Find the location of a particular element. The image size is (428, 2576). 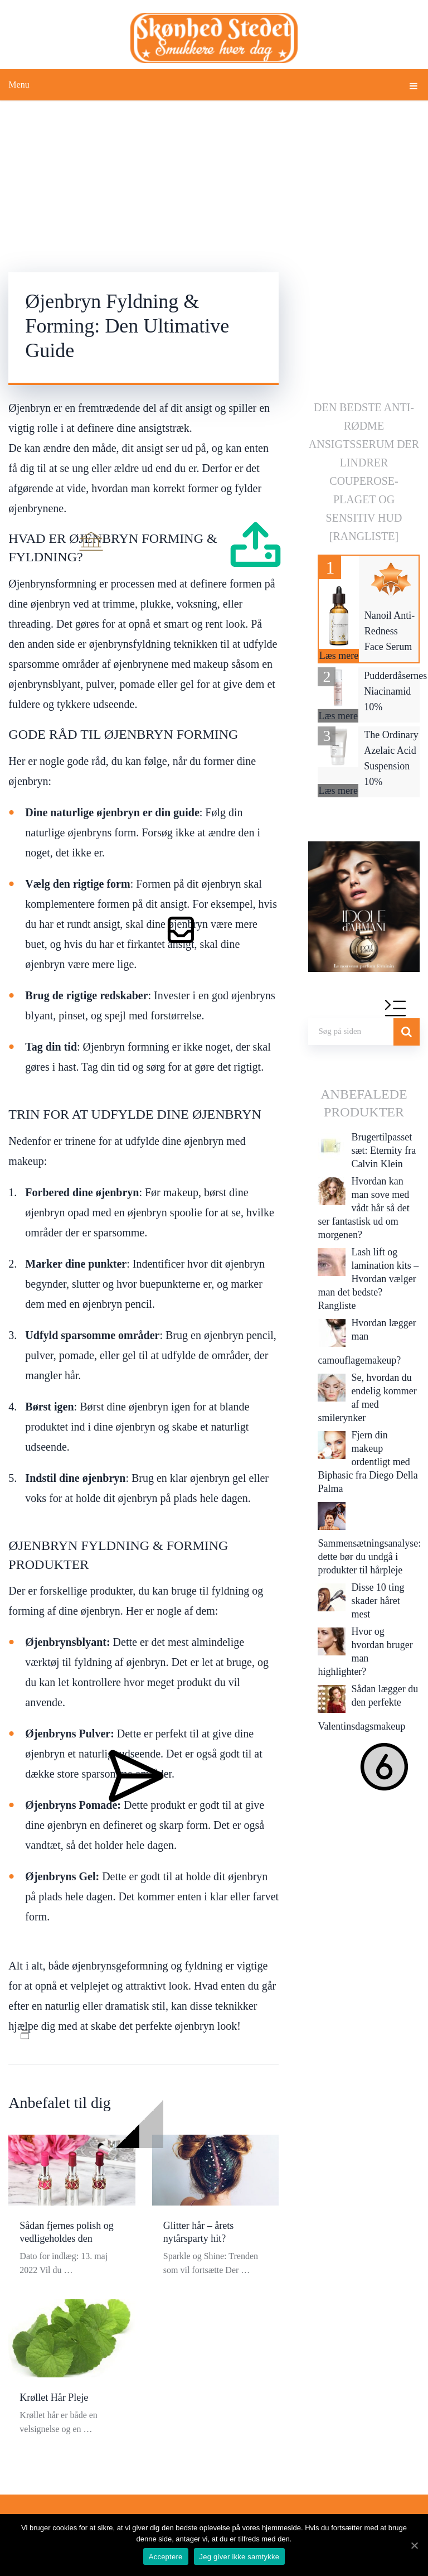

access banking or financial services is located at coordinates (91, 542).